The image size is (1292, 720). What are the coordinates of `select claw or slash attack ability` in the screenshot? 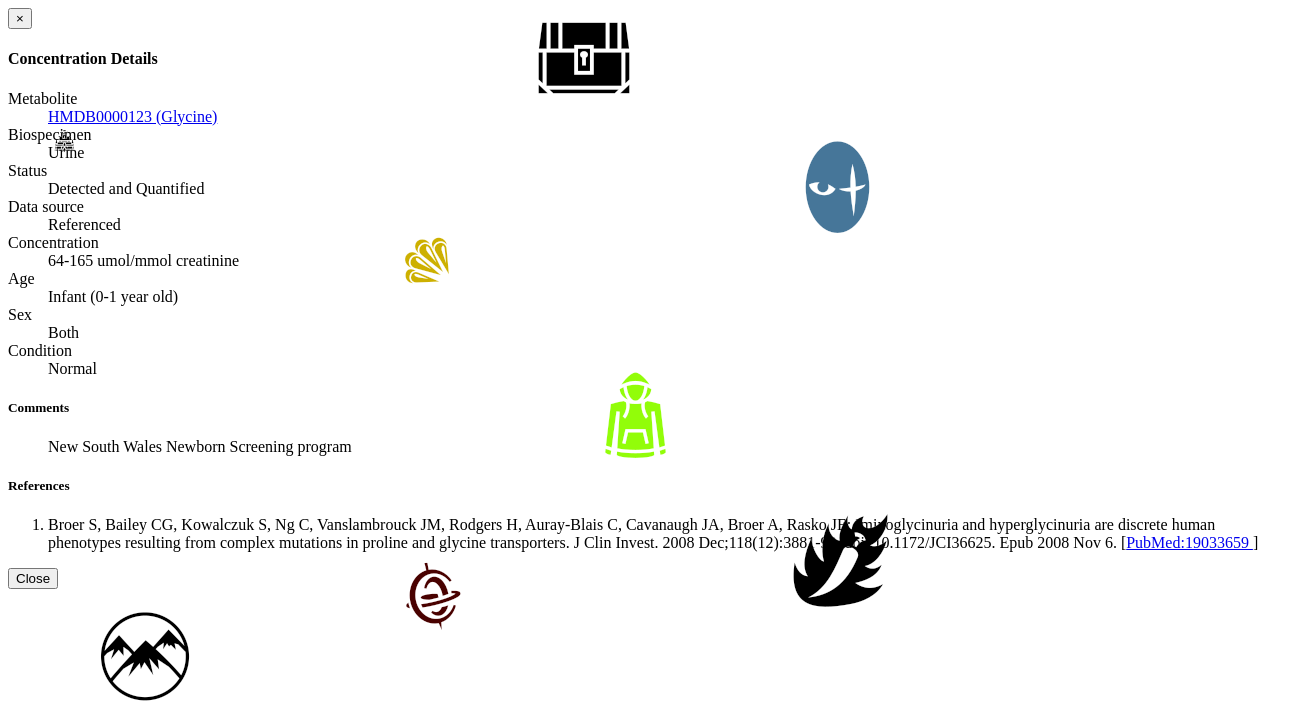 It's located at (427, 260).